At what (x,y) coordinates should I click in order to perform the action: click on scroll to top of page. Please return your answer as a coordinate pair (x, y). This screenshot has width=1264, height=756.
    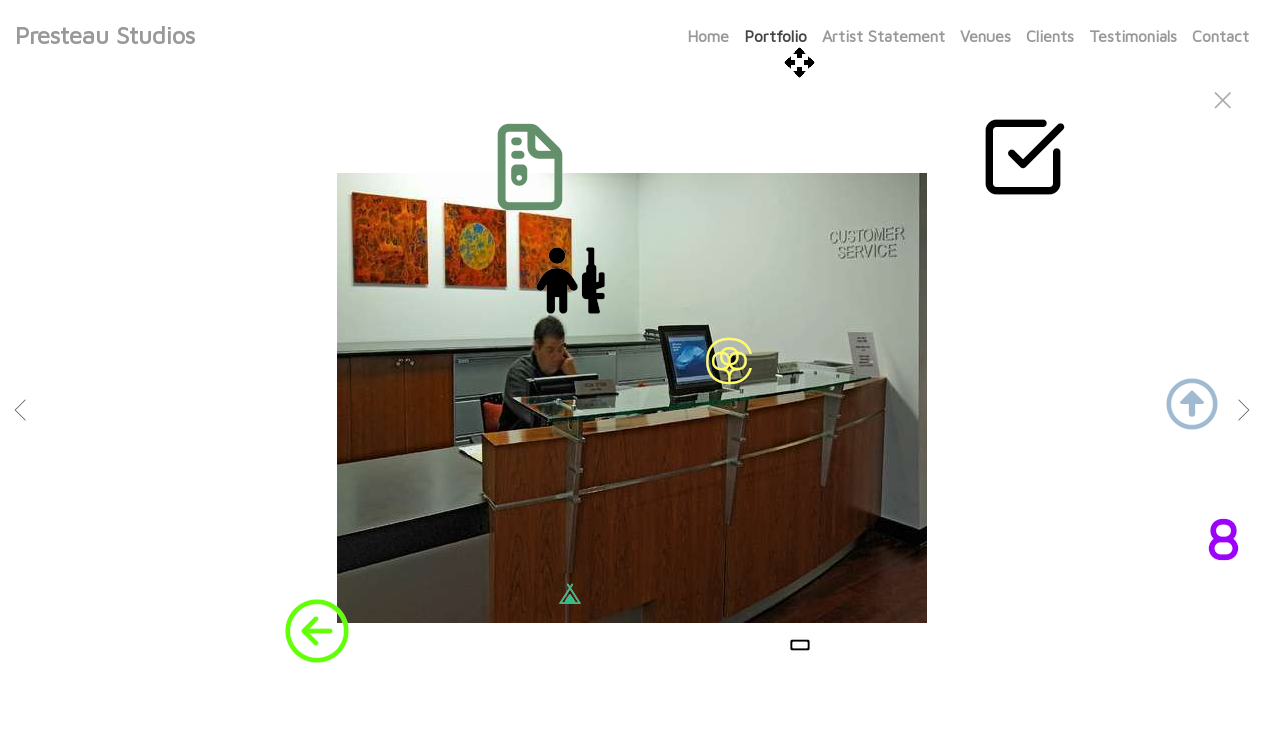
    Looking at the image, I should click on (1192, 404).